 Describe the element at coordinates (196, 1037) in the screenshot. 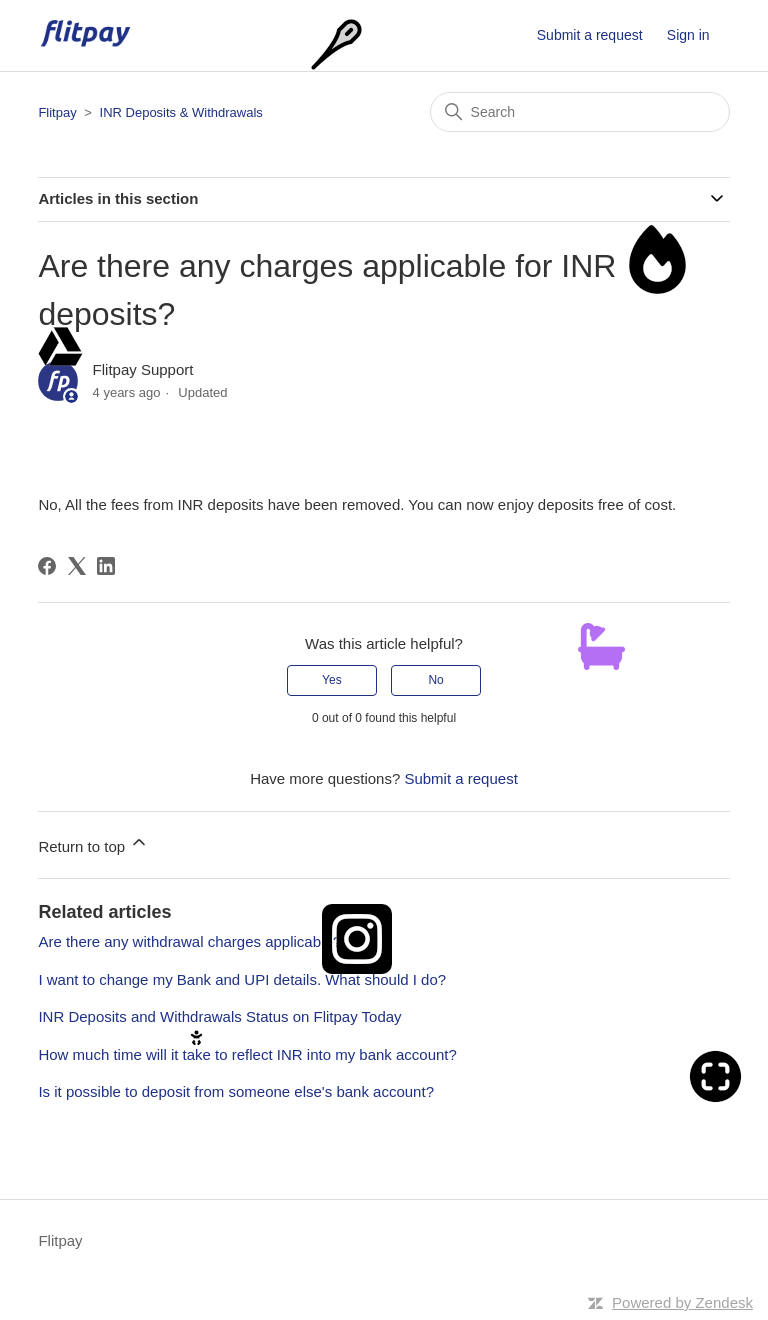

I see `access baby or infant-related features` at that location.